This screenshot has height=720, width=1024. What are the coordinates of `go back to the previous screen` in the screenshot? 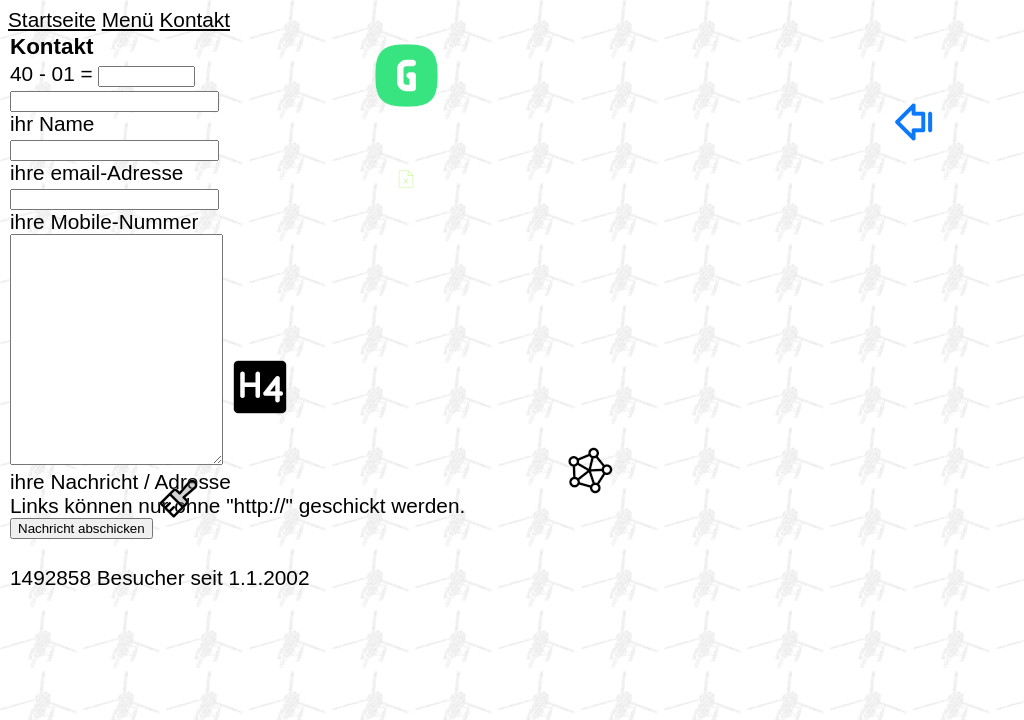 It's located at (915, 122).